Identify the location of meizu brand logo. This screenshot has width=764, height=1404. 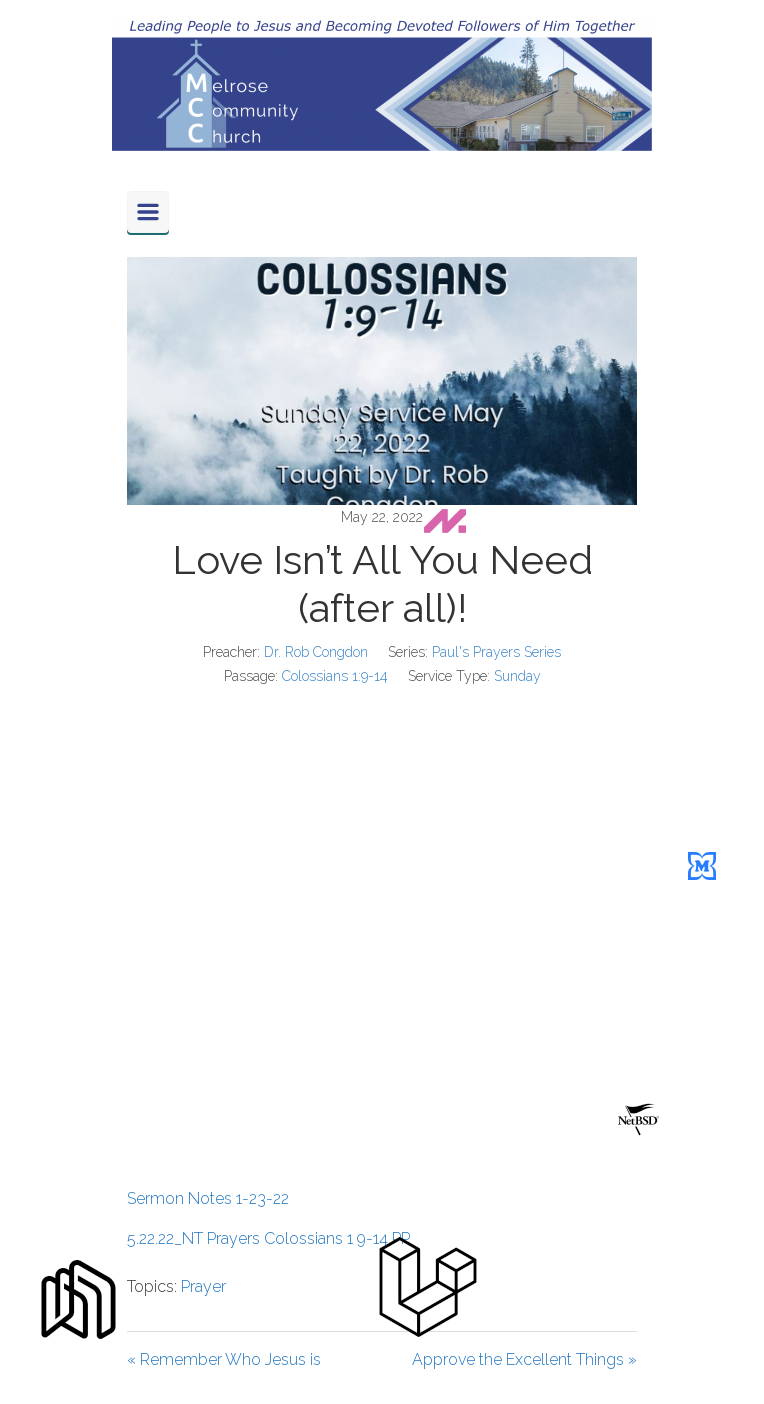
(445, 521).